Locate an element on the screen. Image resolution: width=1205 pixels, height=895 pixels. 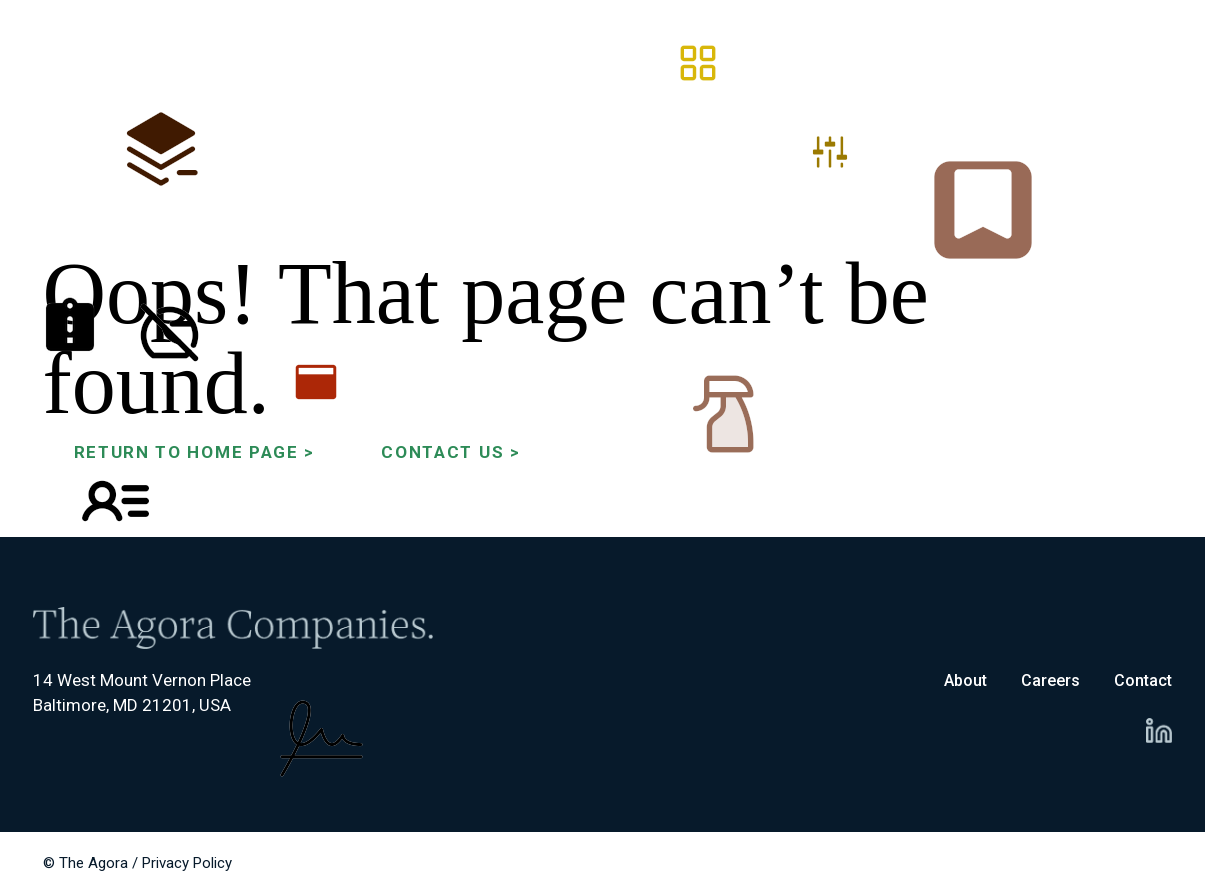
disable safety helmet requirement is located at coordinates (169, 332).